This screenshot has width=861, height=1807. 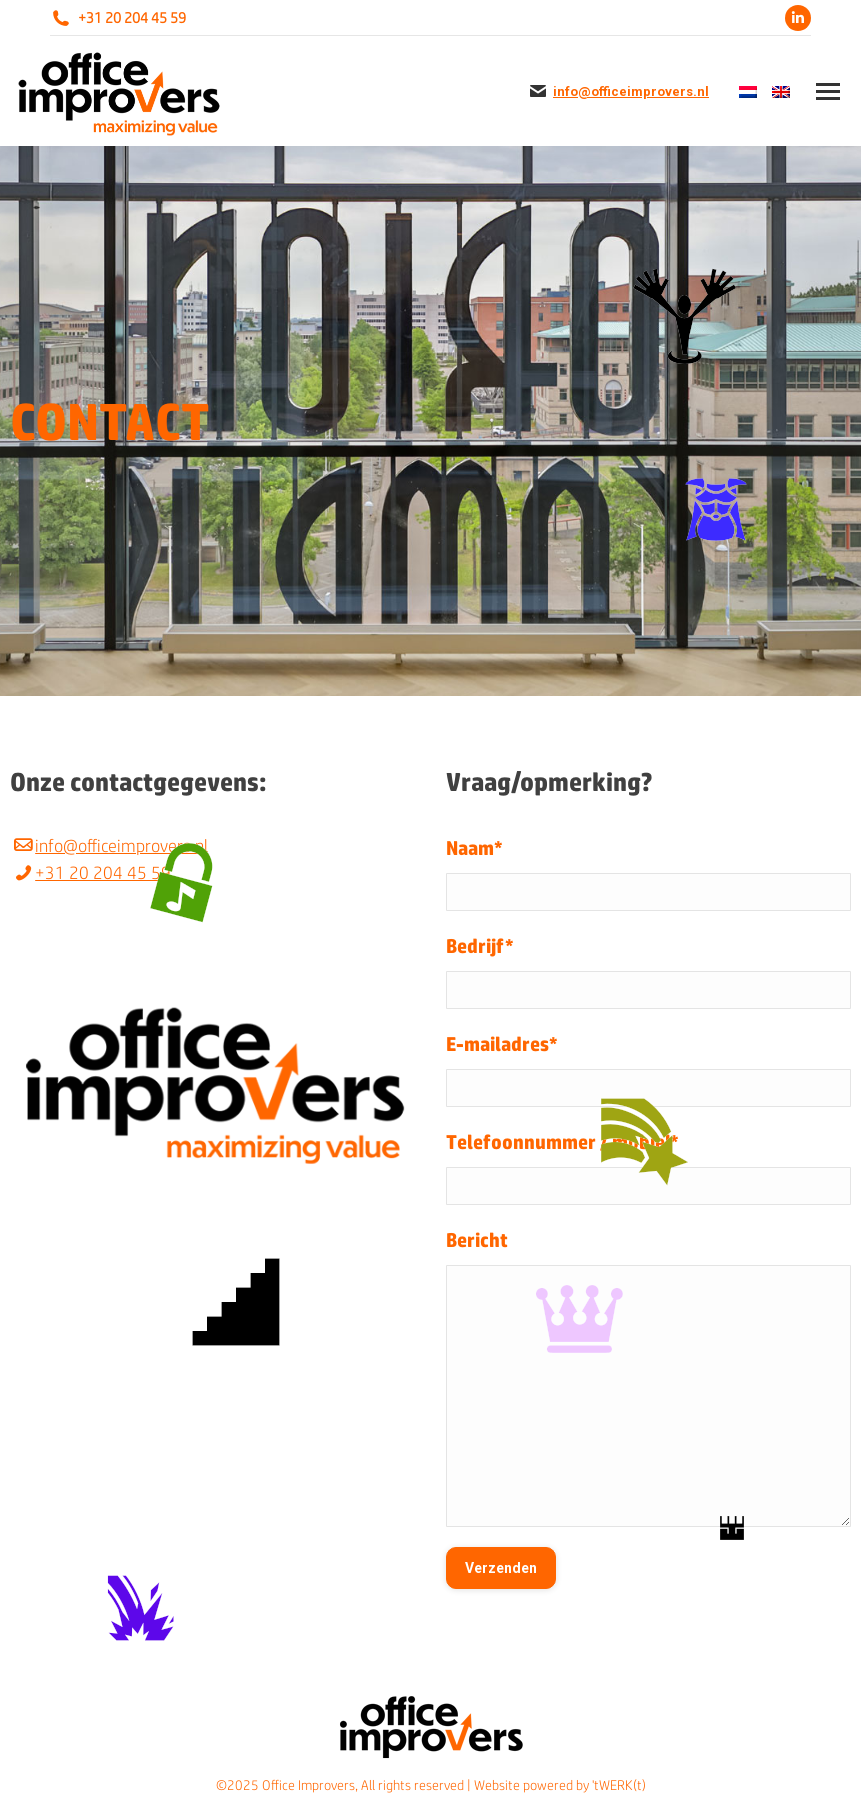 What do you see at coordinates (182, 883) in the screenshot?
I see `mute or silence audio notifications` at bounding box center [182, 883].